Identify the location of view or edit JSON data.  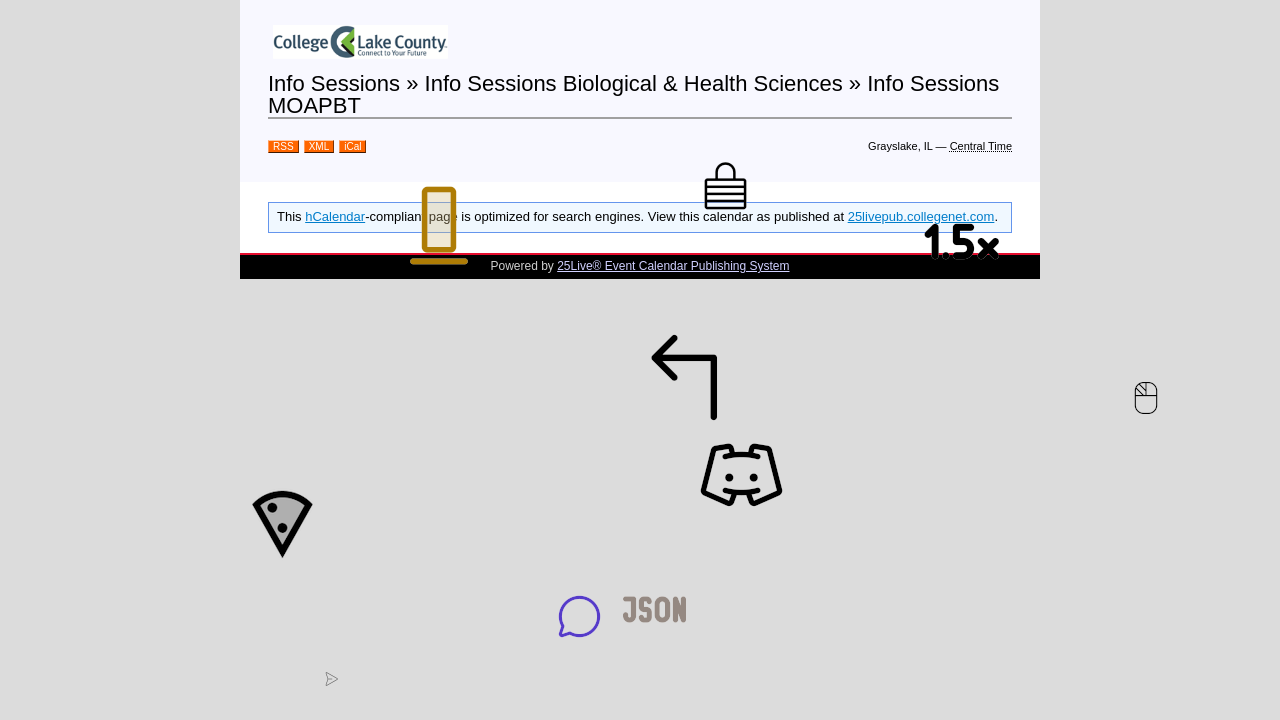
(654, 609).